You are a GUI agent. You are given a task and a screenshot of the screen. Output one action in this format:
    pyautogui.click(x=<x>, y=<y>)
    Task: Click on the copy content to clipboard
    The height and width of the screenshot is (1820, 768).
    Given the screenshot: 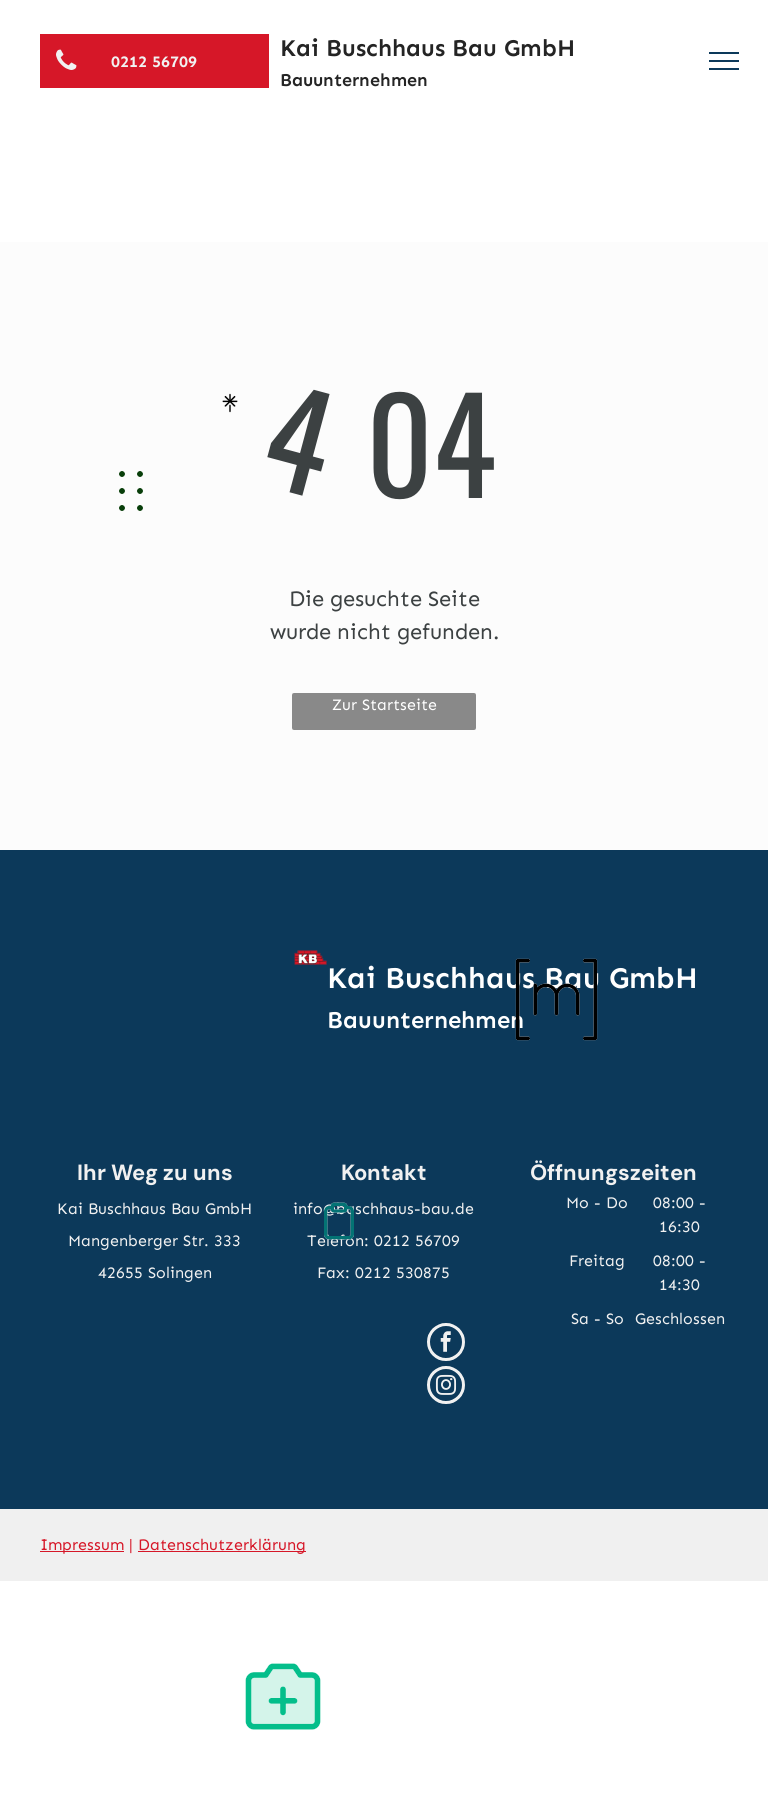 What is the action you would take?
    pyautogui.click(x=339, y=1221)
    